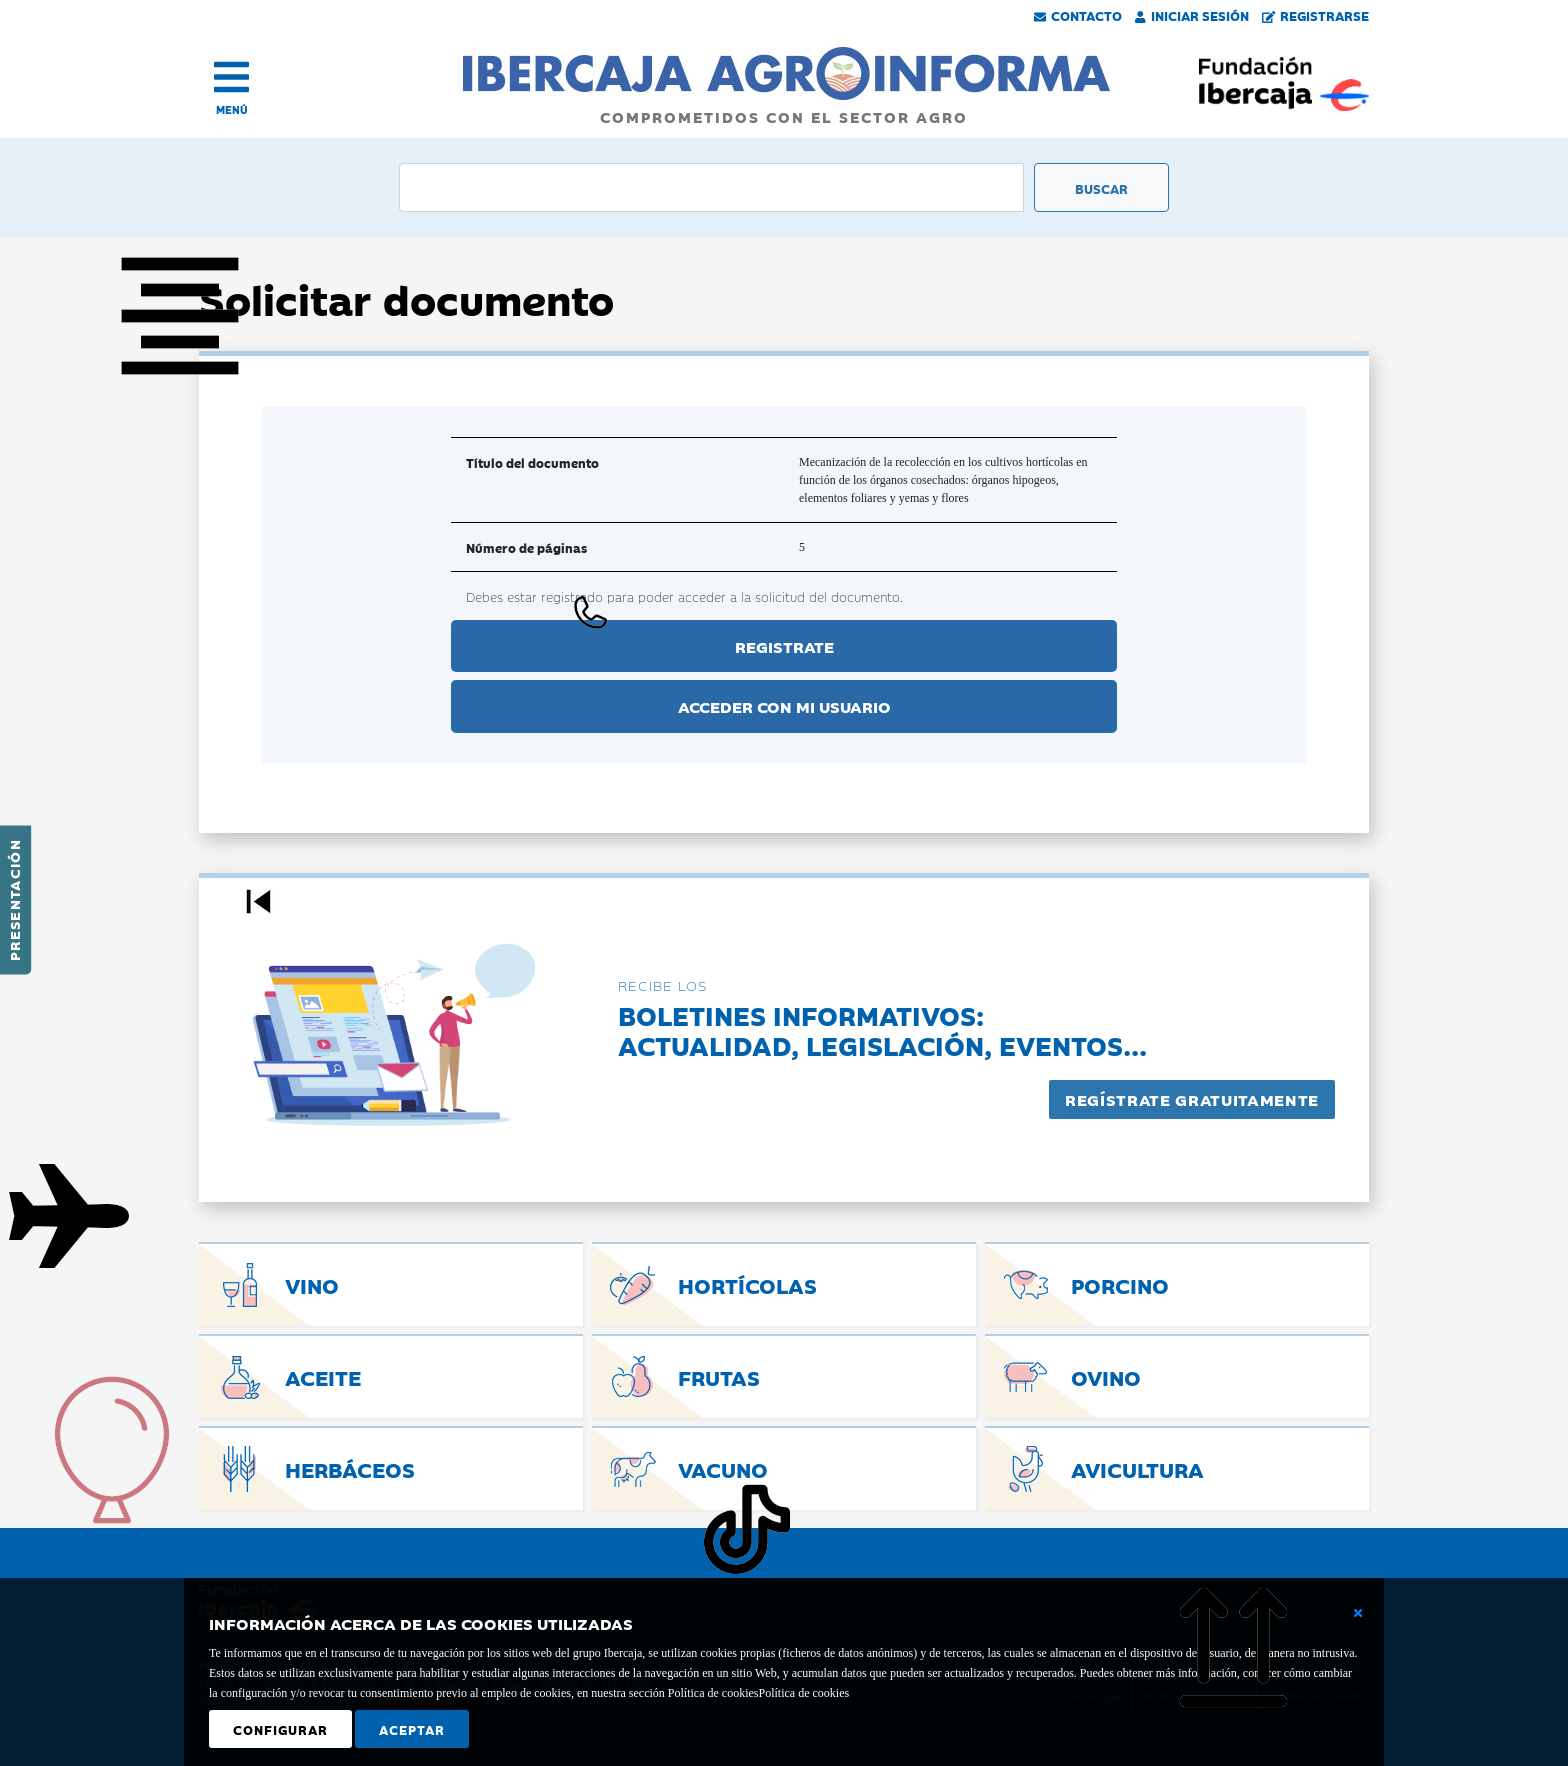 The width and height of the screenshot is (1568, 1766). What do you see at coordinates (69, 1216) in the screenshot?
I see `enable airplane mode` at bounding box center [69, 1216].